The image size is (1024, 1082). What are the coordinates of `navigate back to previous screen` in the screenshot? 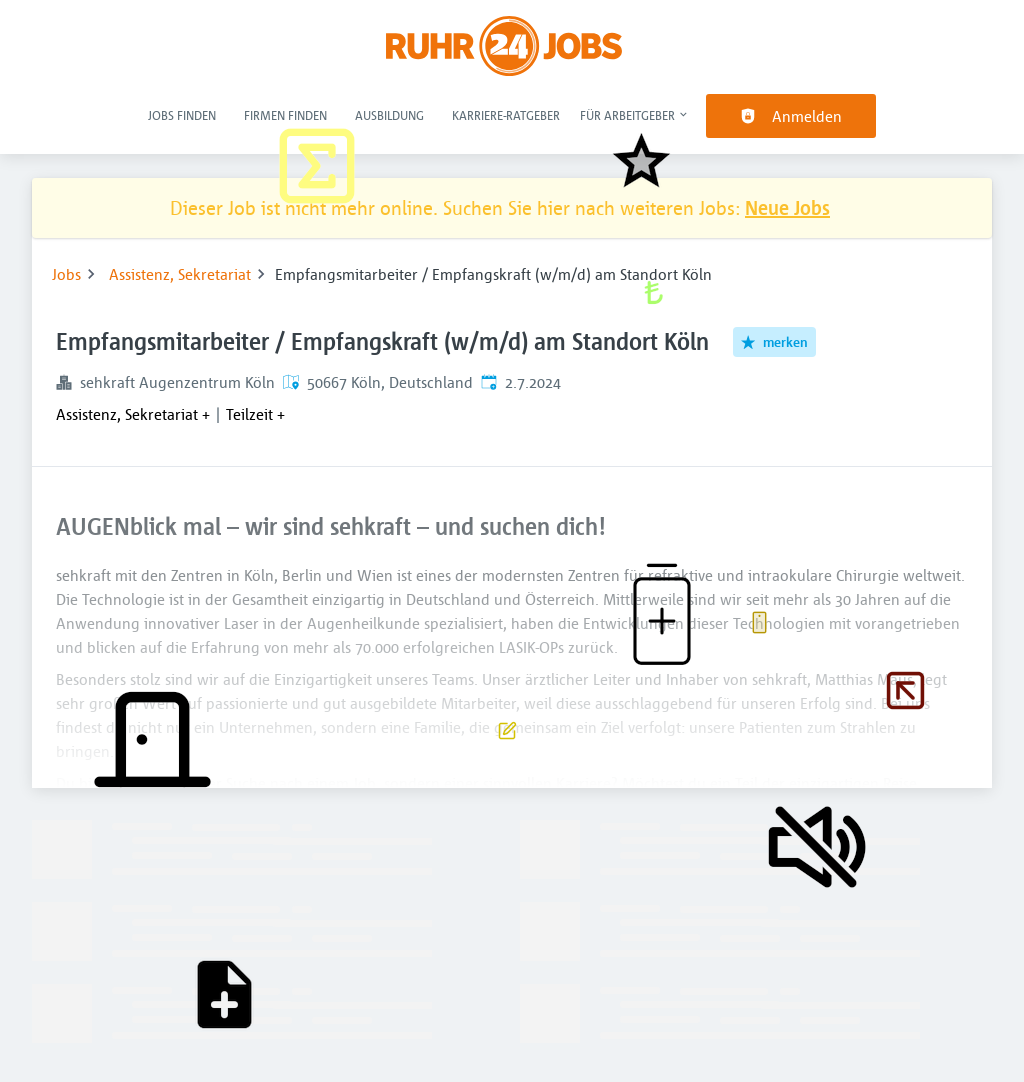 It's located at (905, 690).